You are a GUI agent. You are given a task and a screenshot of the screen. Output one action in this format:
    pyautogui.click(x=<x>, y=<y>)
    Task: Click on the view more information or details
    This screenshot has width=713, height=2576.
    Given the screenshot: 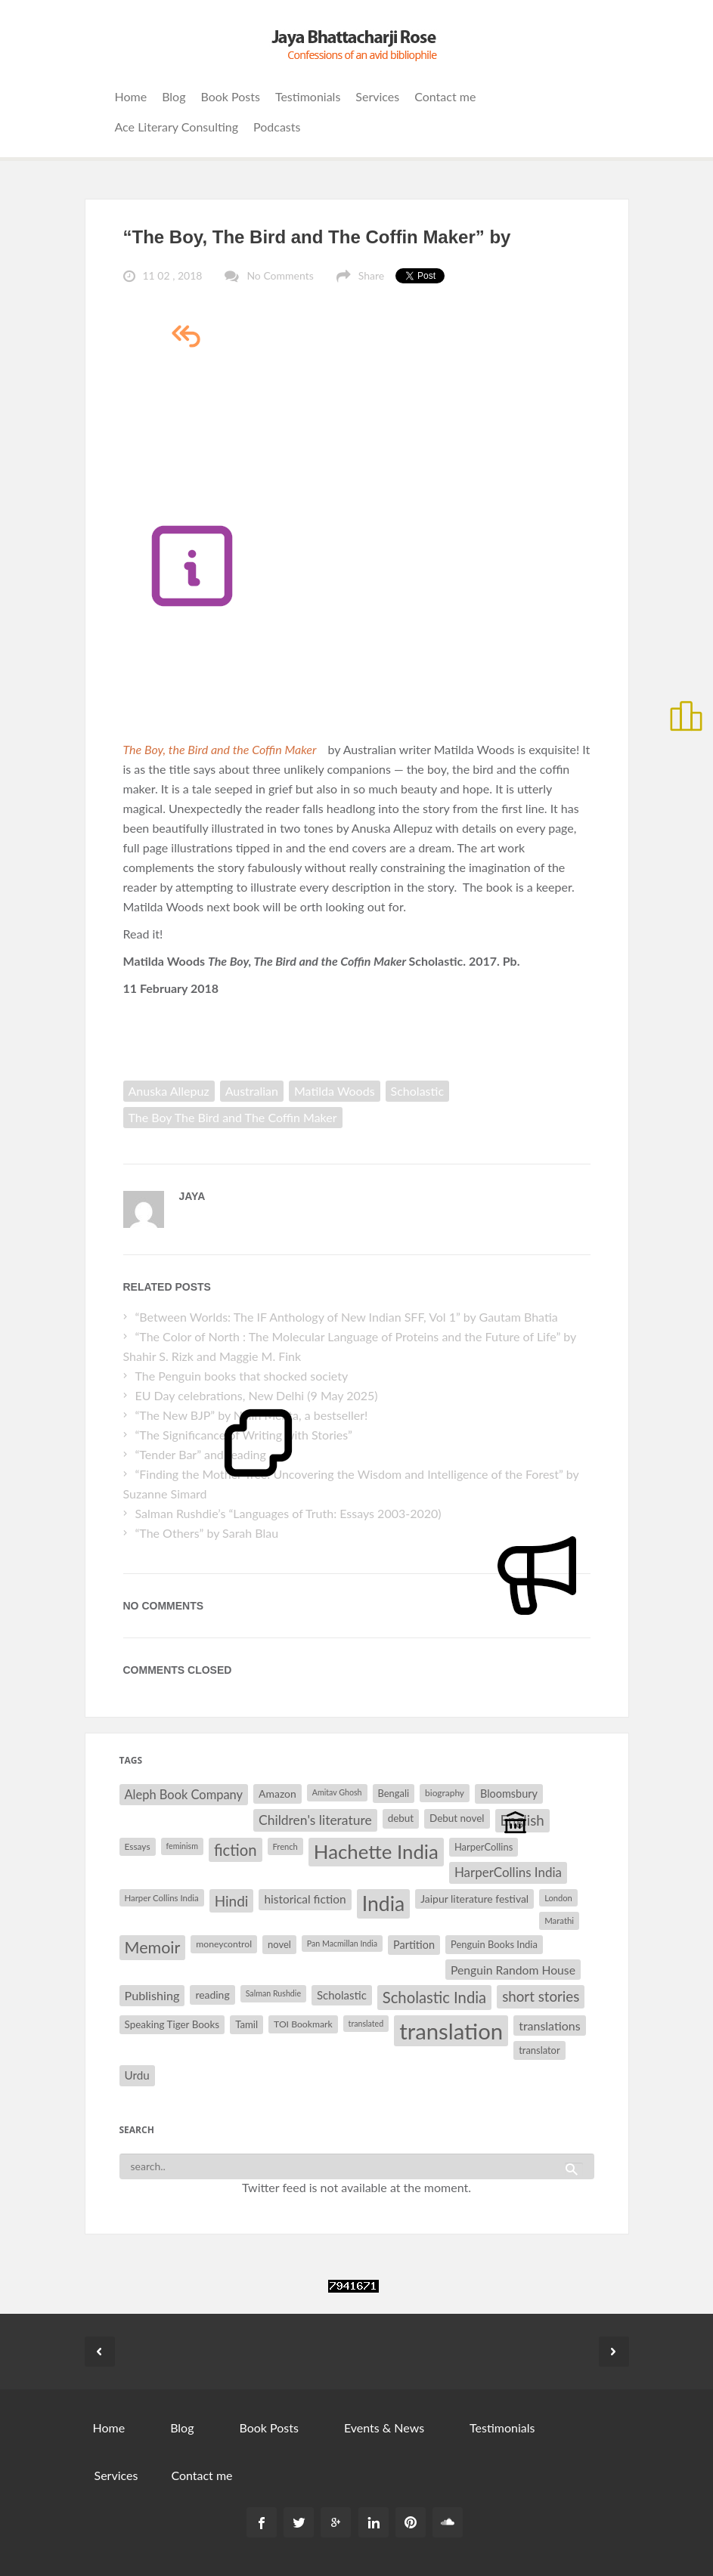 What is the action you would take?
    pyautogui.click(x=192, y=566)
    